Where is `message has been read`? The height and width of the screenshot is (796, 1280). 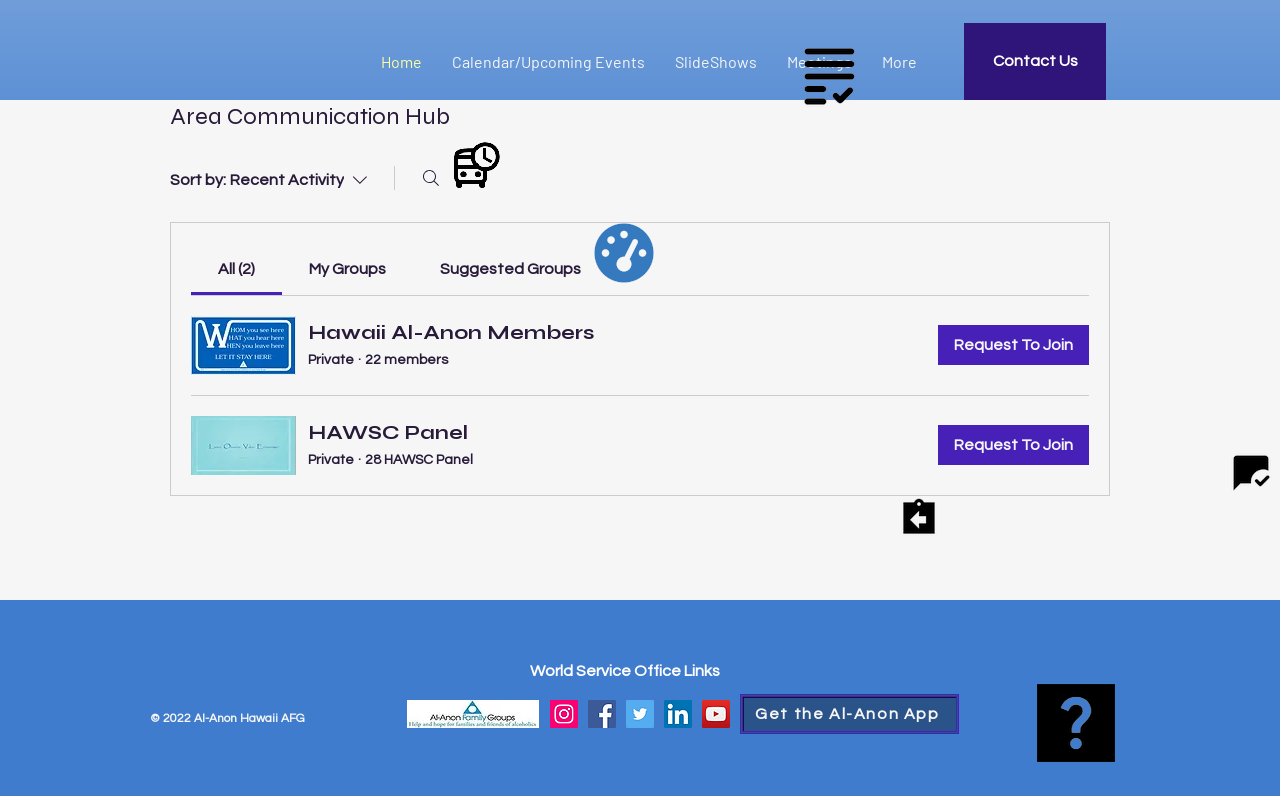
message has been read is located at coordinates (1251, 473).